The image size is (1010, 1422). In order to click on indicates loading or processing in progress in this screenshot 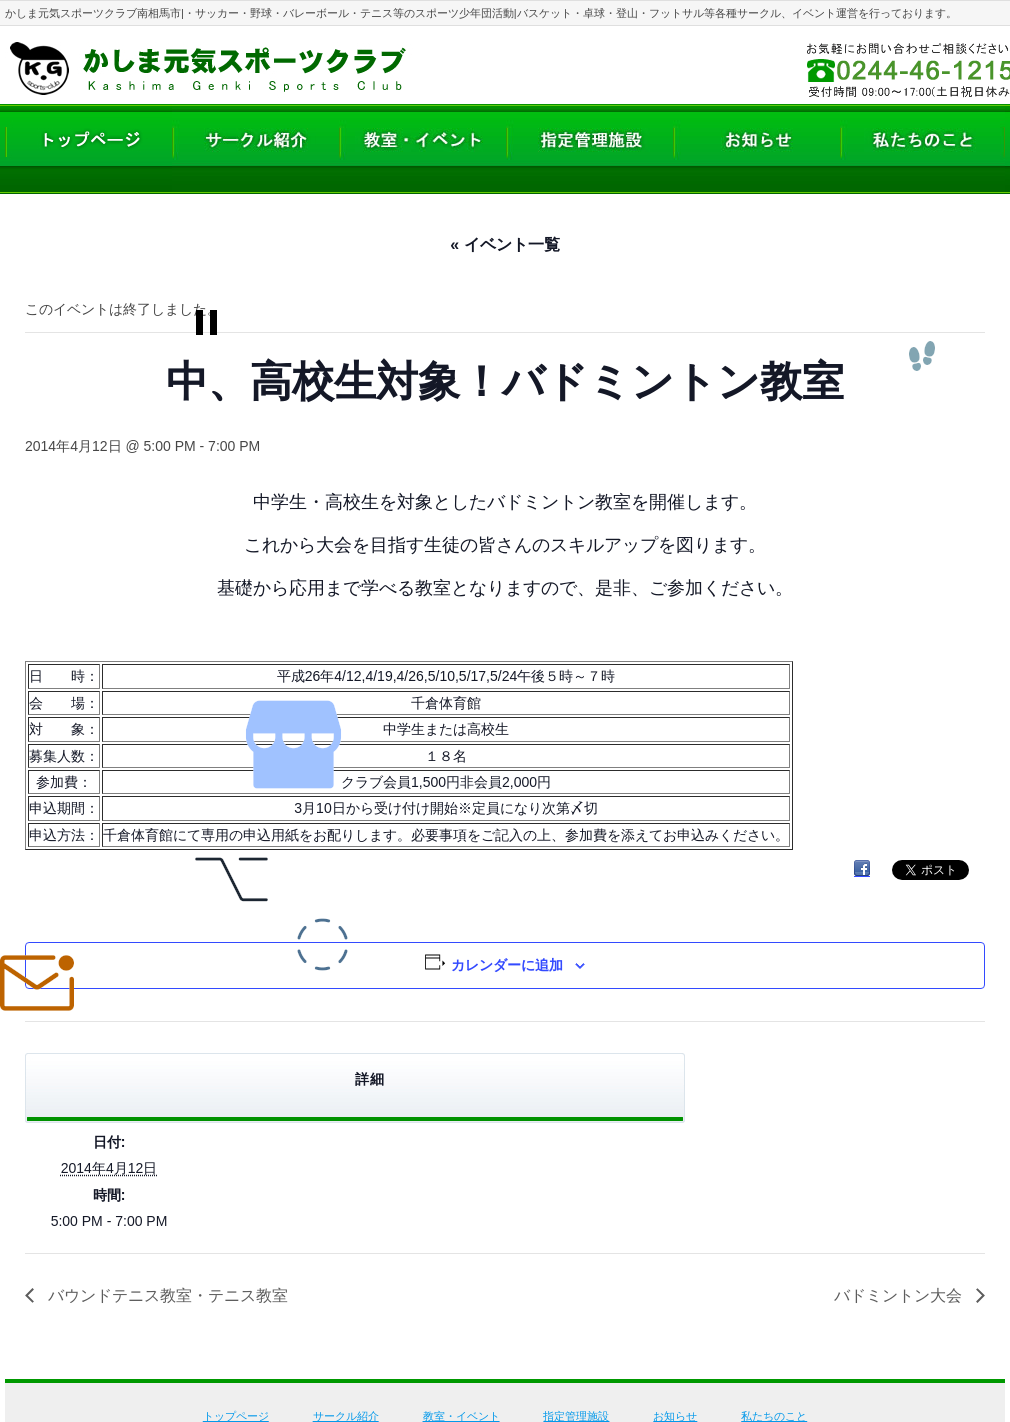, I will do `click(322, 944)`.